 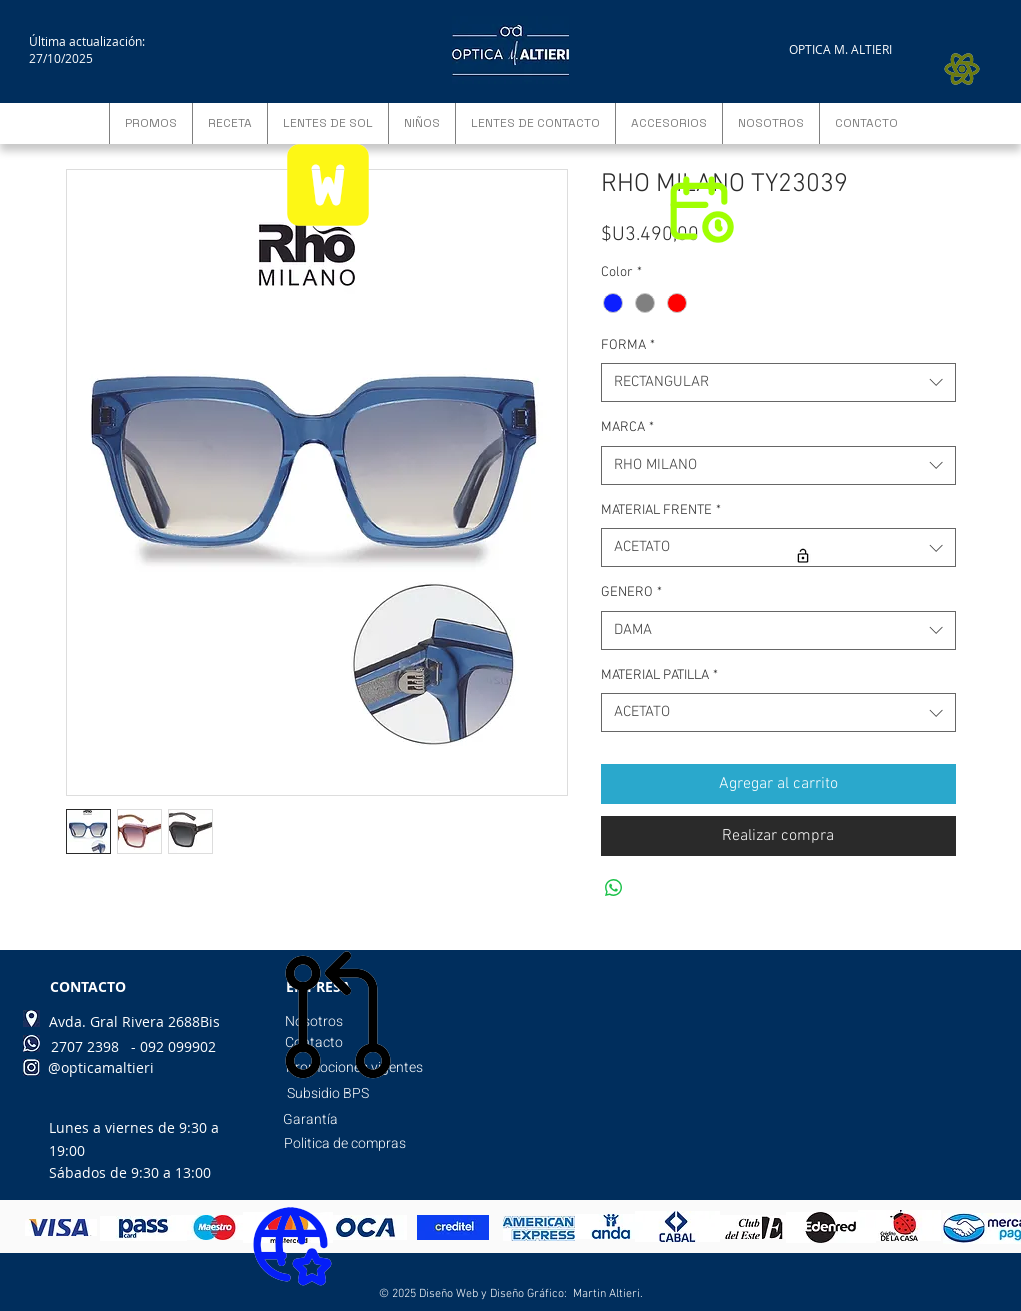 What do you see at coordinates (290, 1244) in the screenshot?
I see `add a website to favorites` at bounding box center [290, 1244].